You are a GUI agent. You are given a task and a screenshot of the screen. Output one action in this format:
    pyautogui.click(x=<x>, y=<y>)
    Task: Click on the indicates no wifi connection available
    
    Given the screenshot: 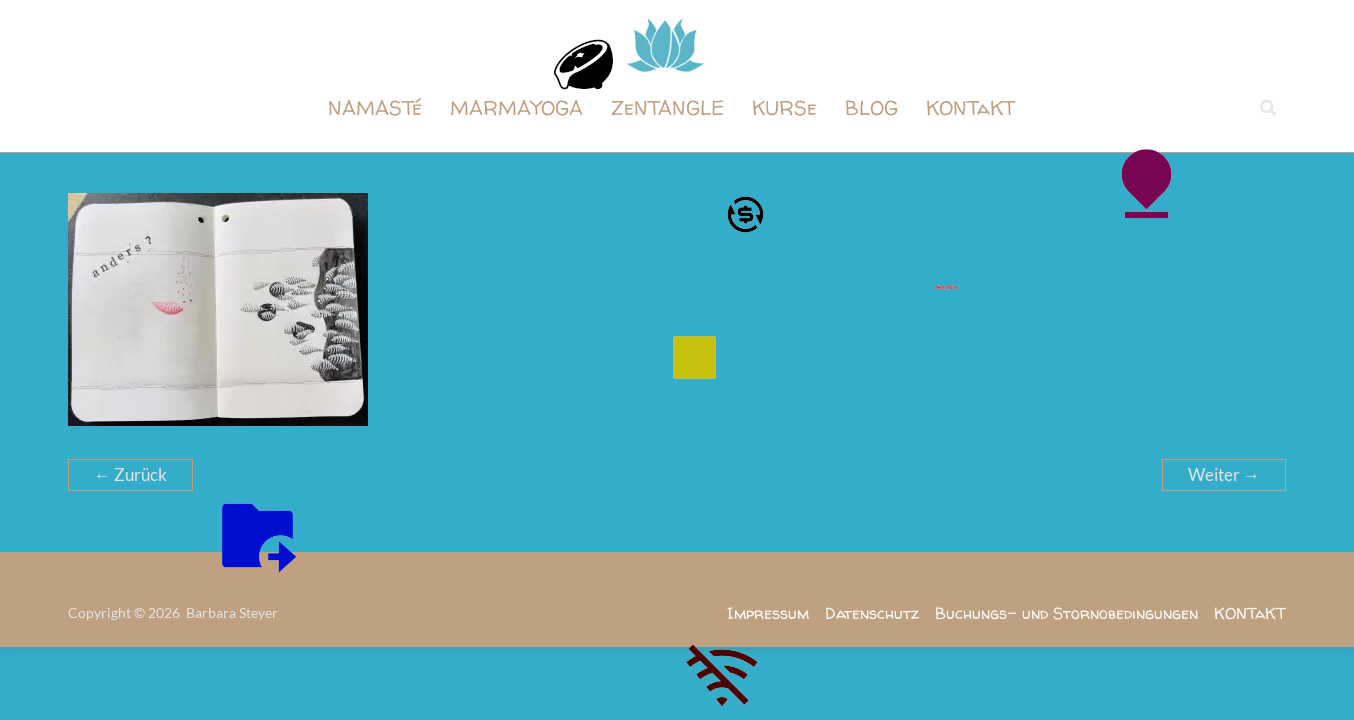 What is the action you would take?
    pyautogui.click(x=722, y=678)
    